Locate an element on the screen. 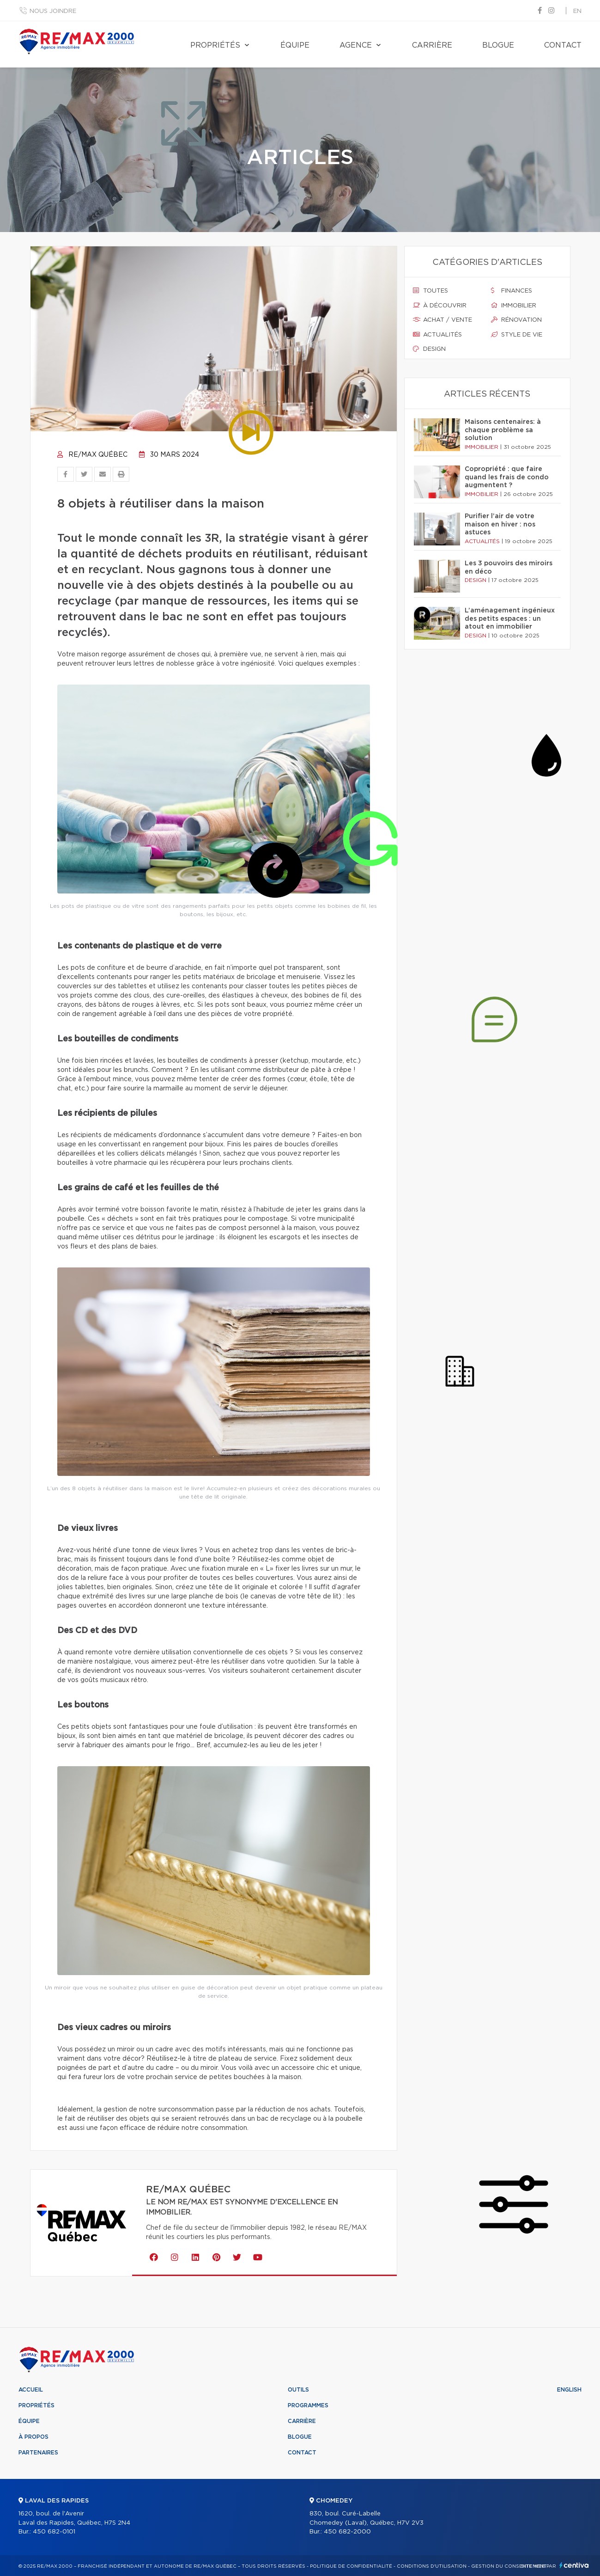  expand to fullscreen mode is located at coordinates (183, 123).